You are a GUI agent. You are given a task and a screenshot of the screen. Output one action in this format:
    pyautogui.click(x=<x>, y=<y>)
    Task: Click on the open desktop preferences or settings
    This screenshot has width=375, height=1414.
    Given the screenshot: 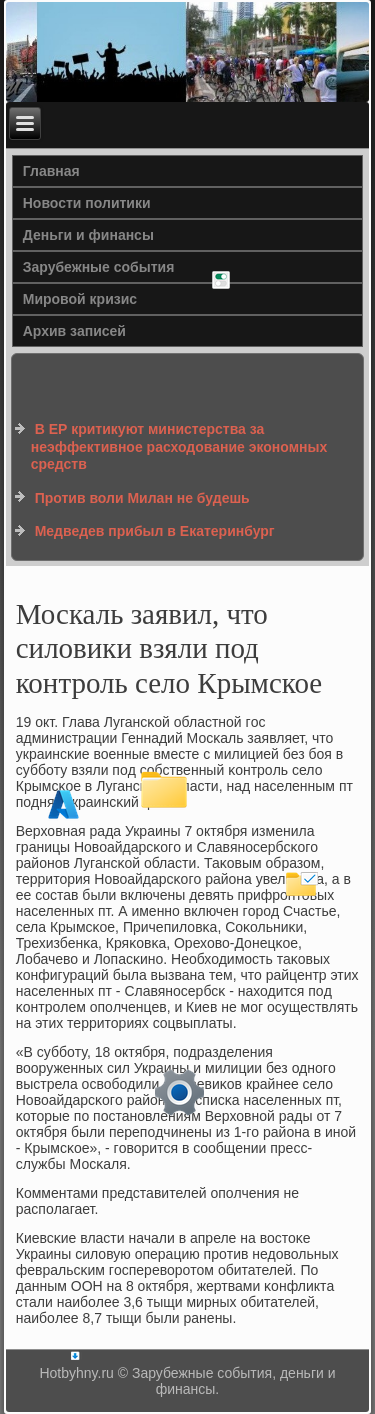 What is the action you would take?
    pyautogui.click(x=221, y=280)
    